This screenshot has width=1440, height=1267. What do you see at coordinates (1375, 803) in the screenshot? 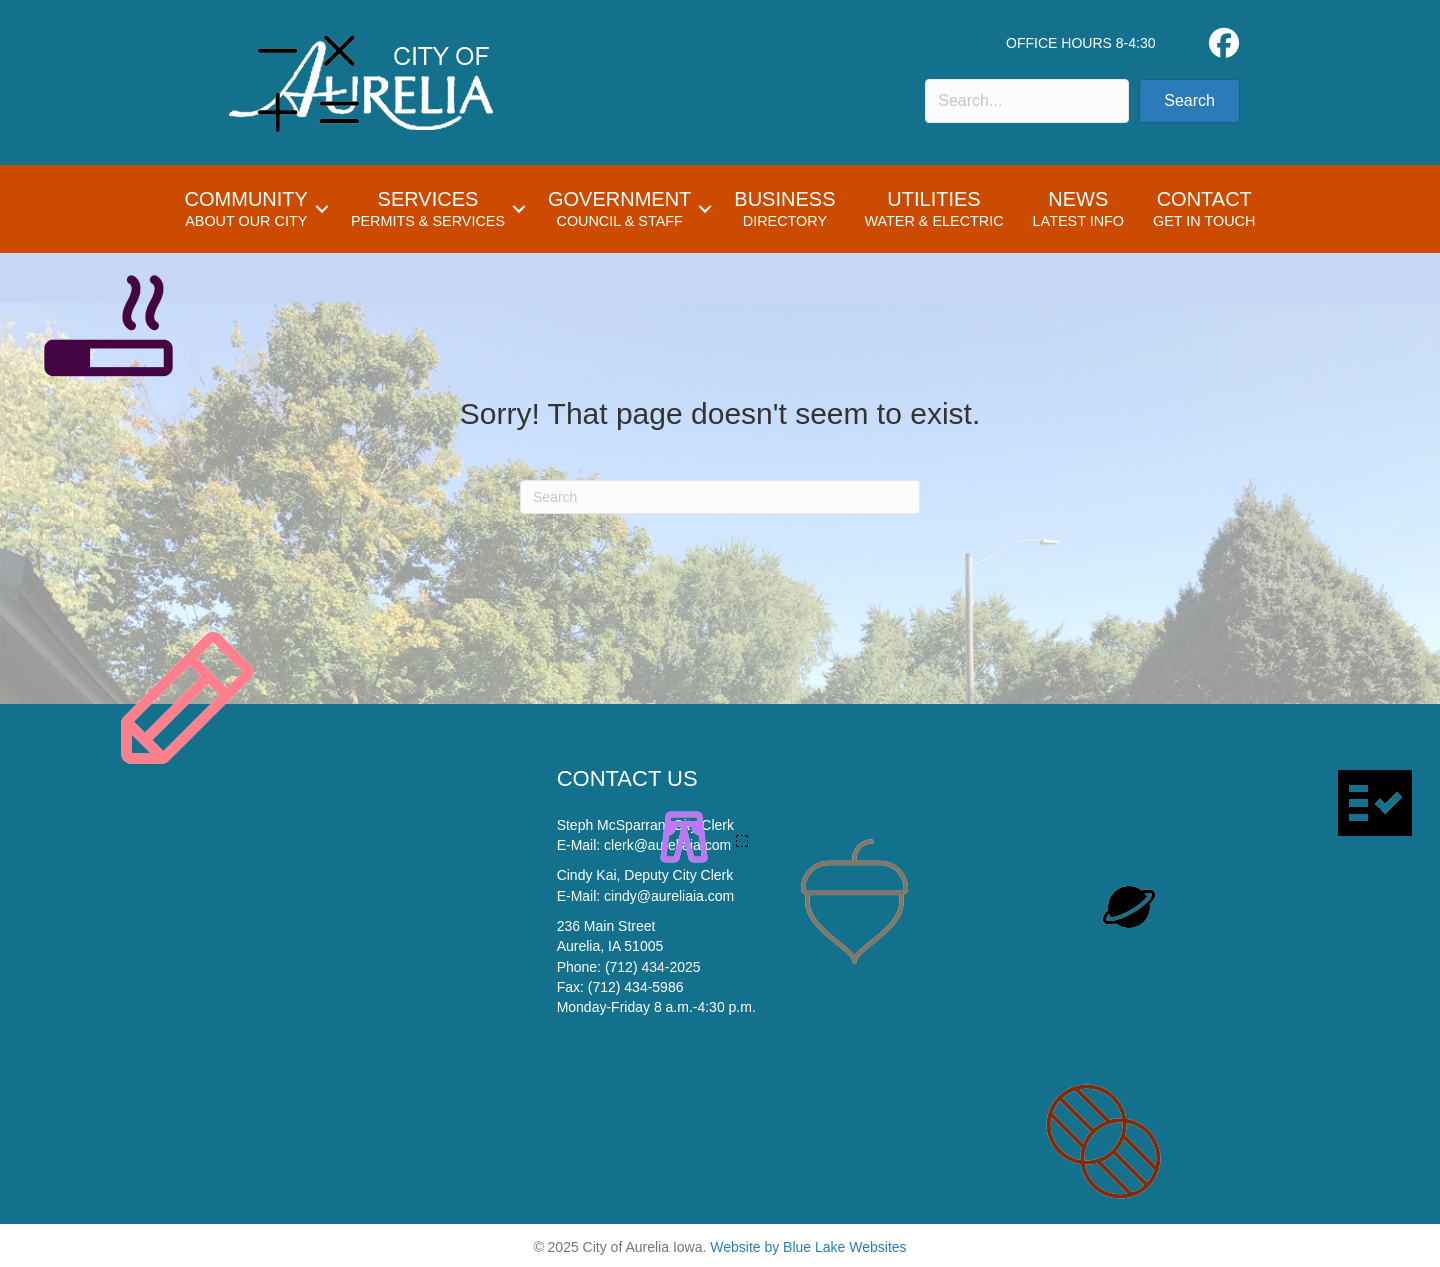
I see `verify or review checklist items` at bounding box center [1375, 803].